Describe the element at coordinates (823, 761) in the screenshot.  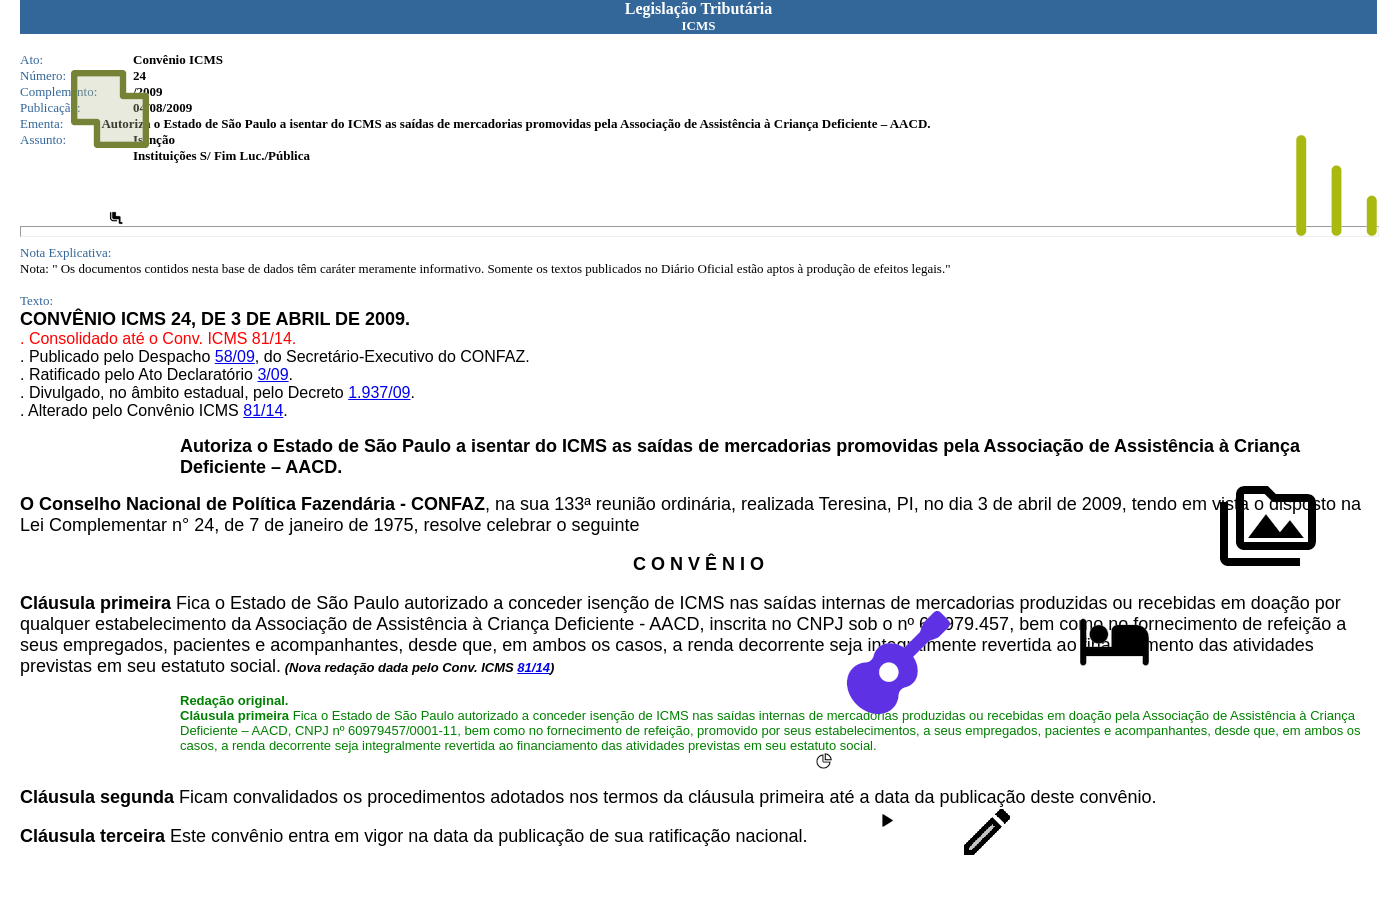
I see `view data breakdown or statistics` at that location.